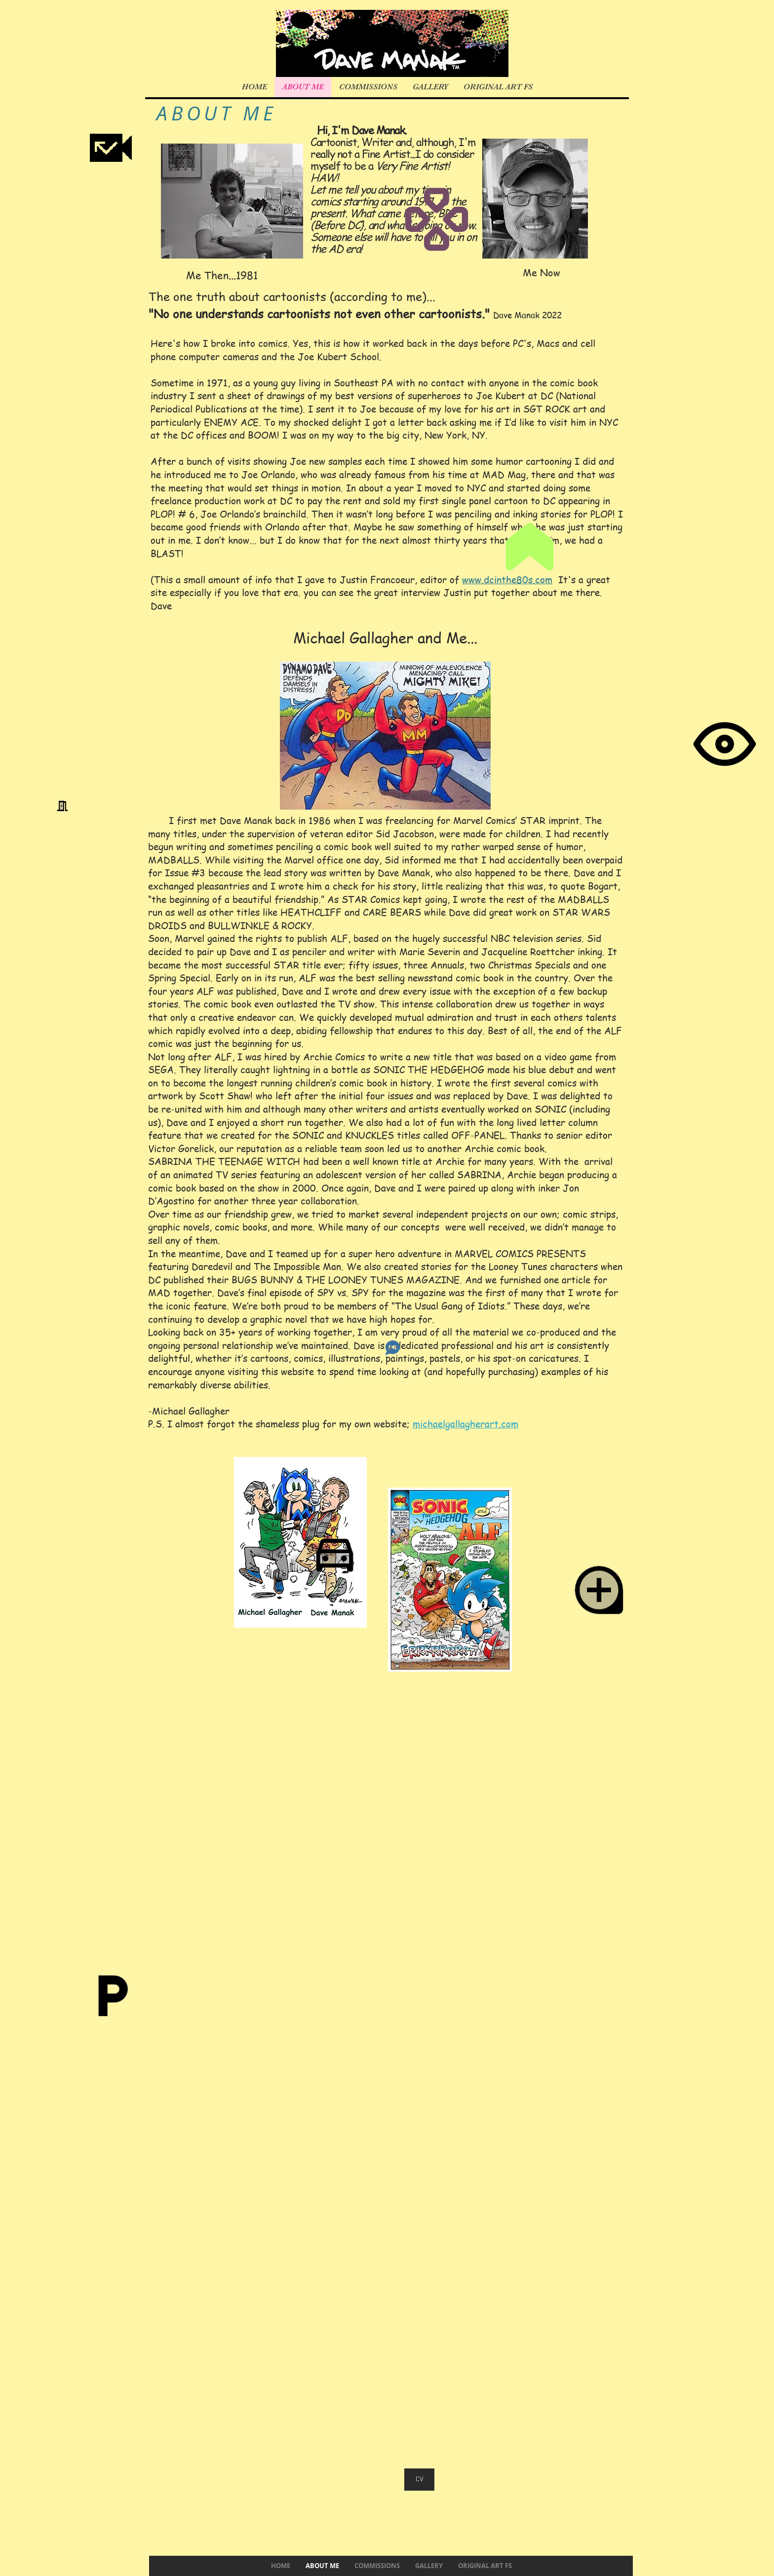  I want to click on add a new image or photo, so click(599, 1590).